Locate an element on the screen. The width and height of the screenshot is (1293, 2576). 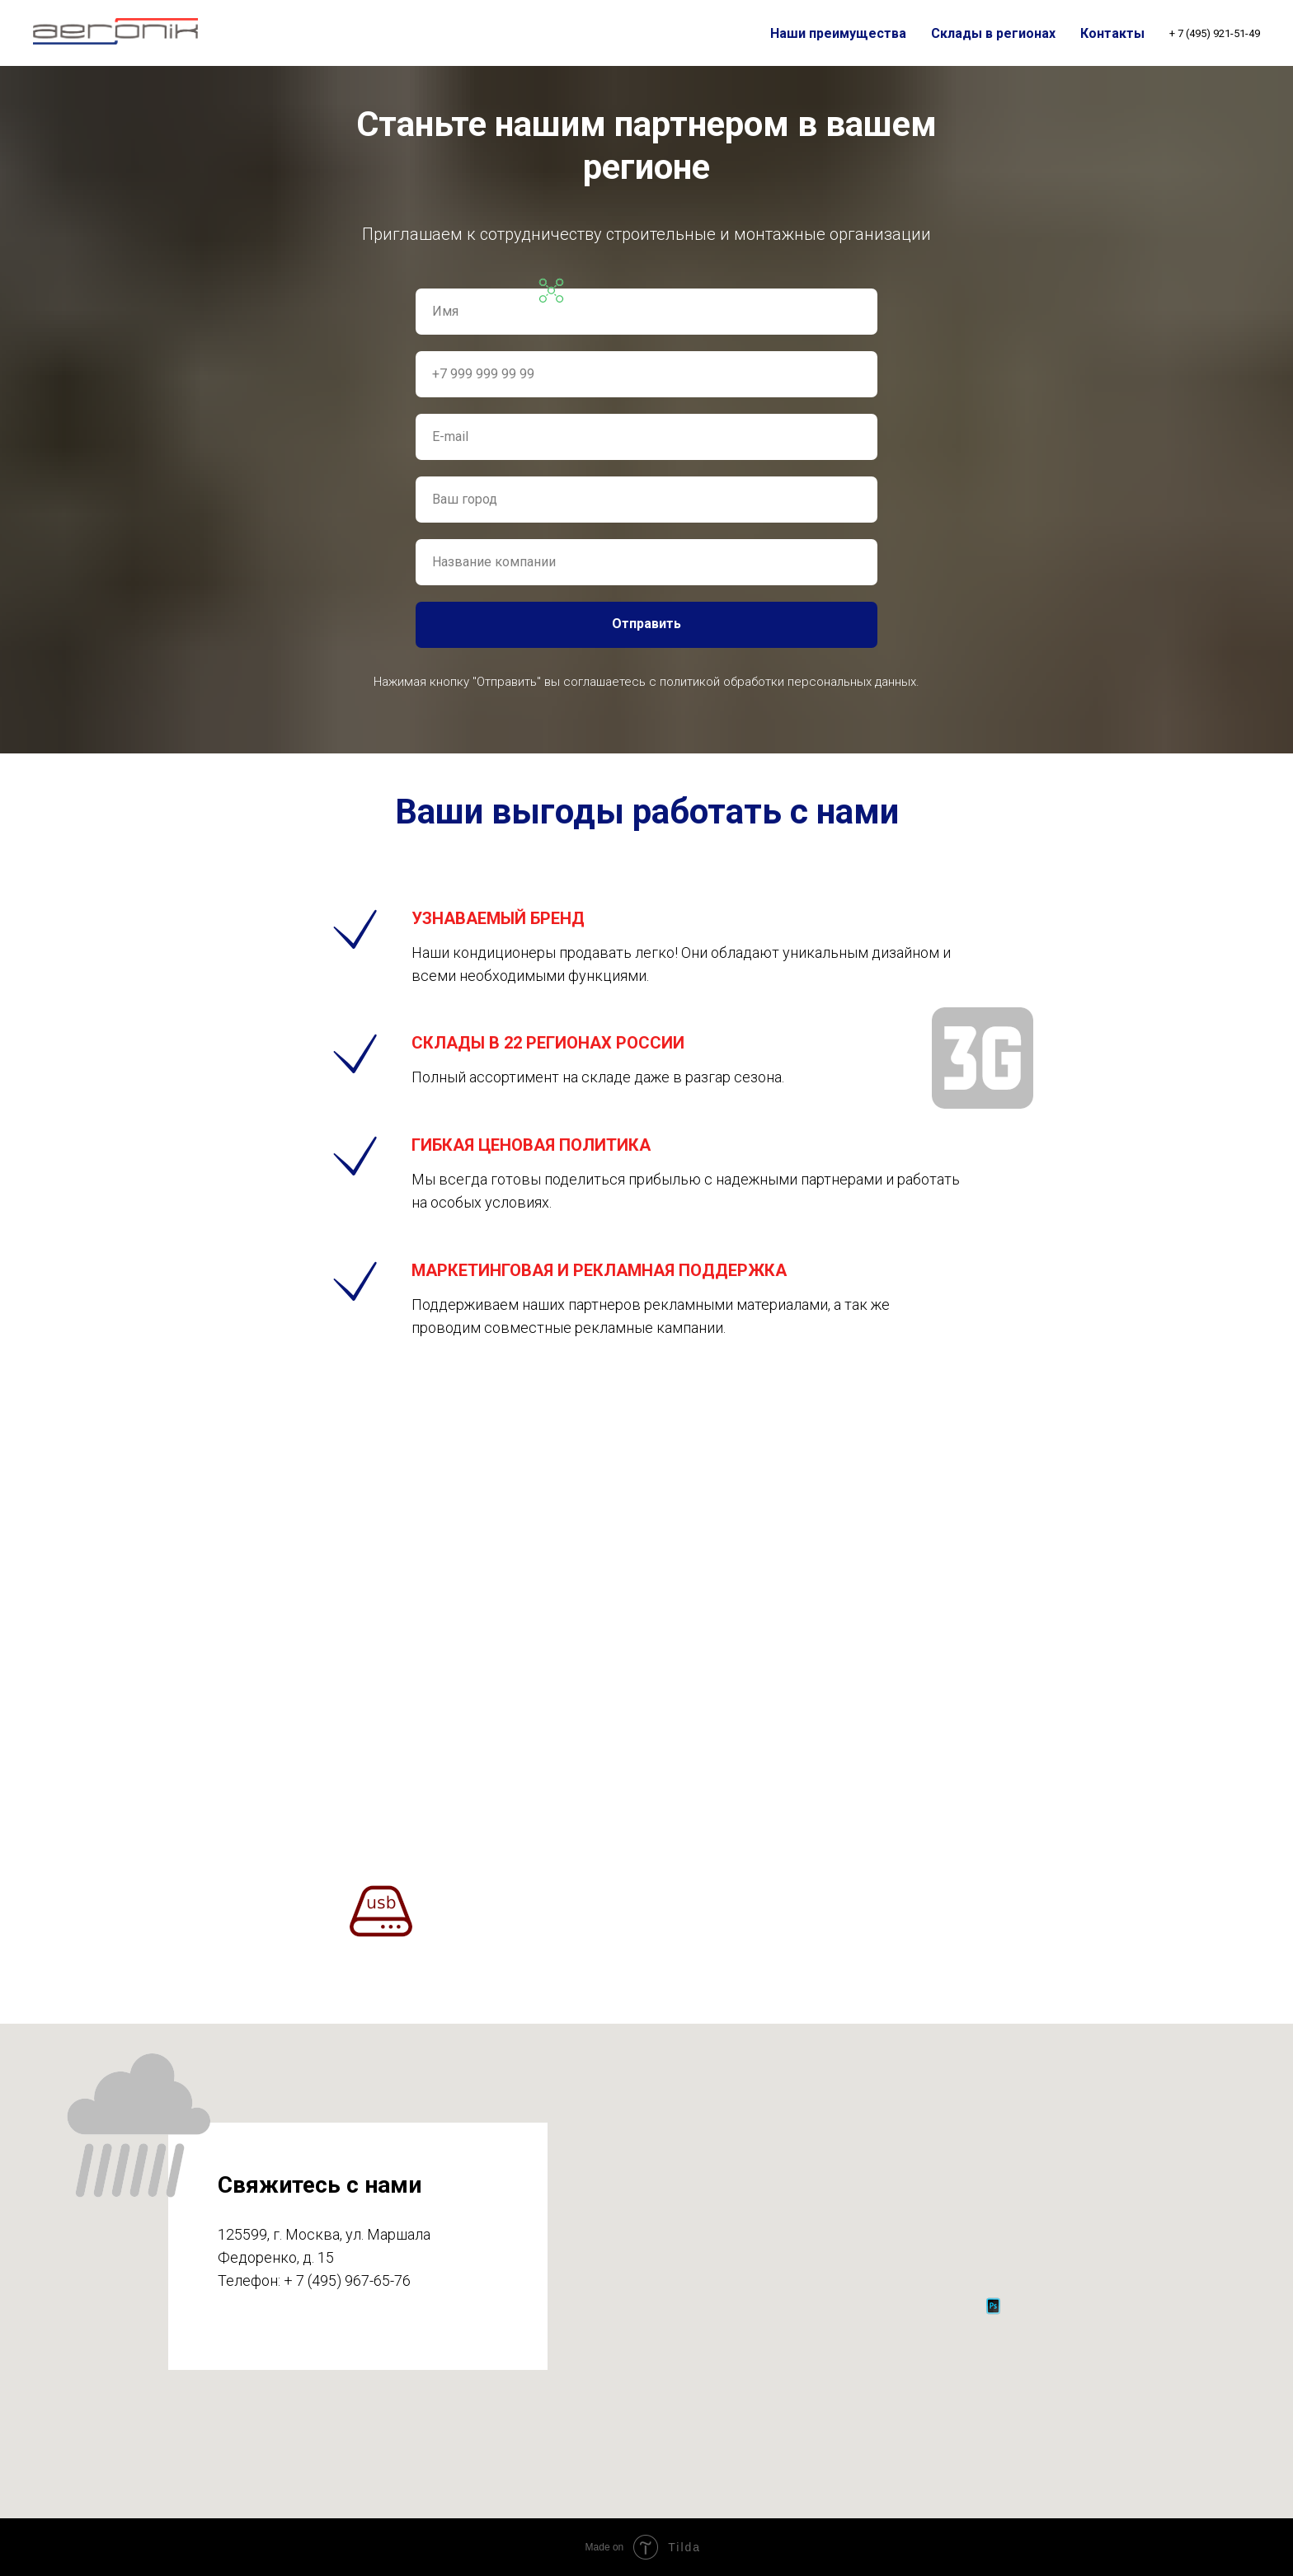
indicates 3G cellular network connection is located at coordinates (982, 1058).